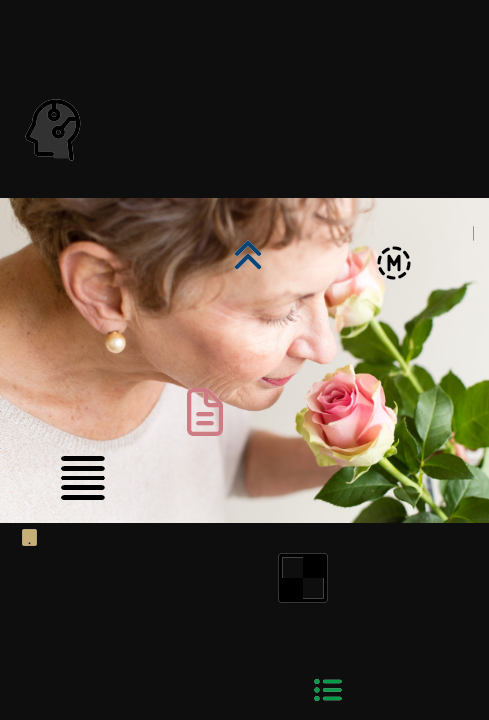  I want to click on indicates transparency in image editing software, so click(303, 578).